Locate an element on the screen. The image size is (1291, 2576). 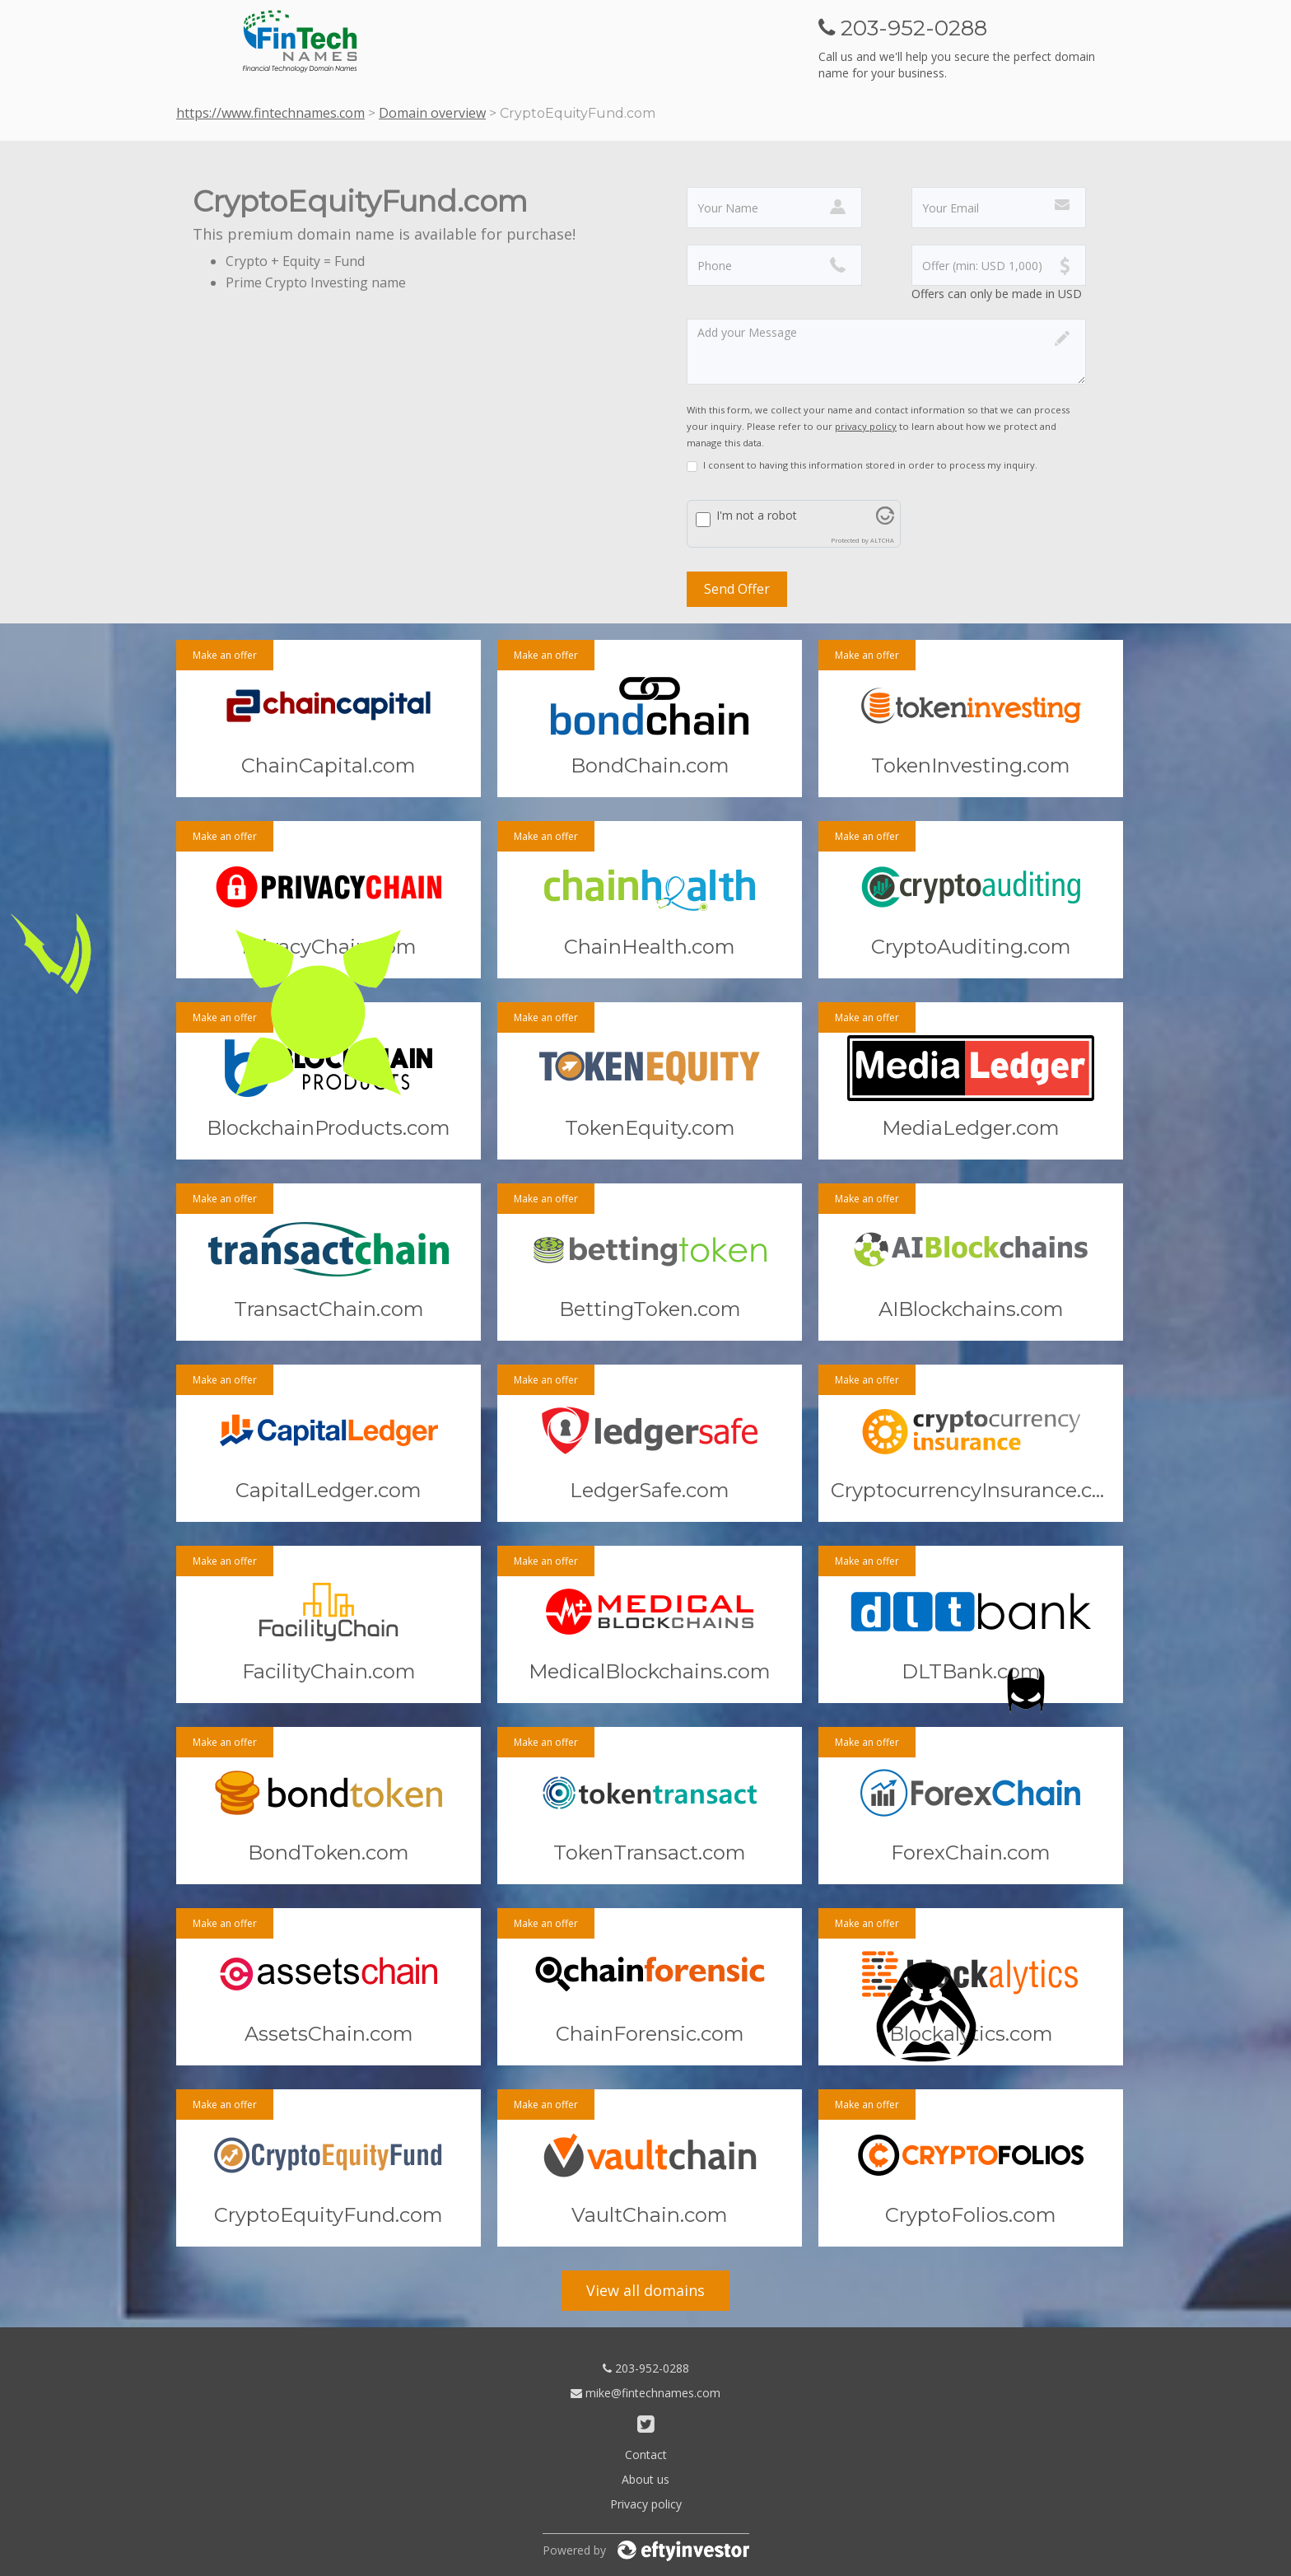
select batman or superhero character is located at coordinates (1026, 1691).